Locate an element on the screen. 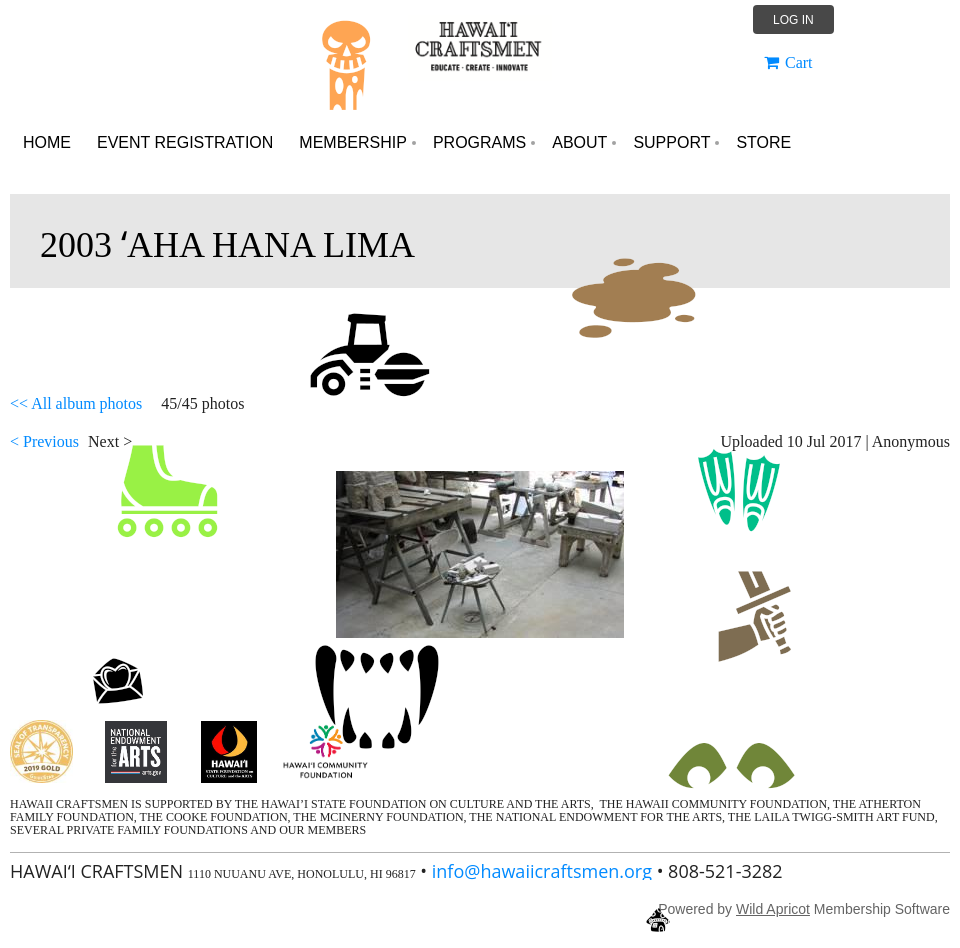  indicates a worried or anxious state is located at coordinates (730, 770).